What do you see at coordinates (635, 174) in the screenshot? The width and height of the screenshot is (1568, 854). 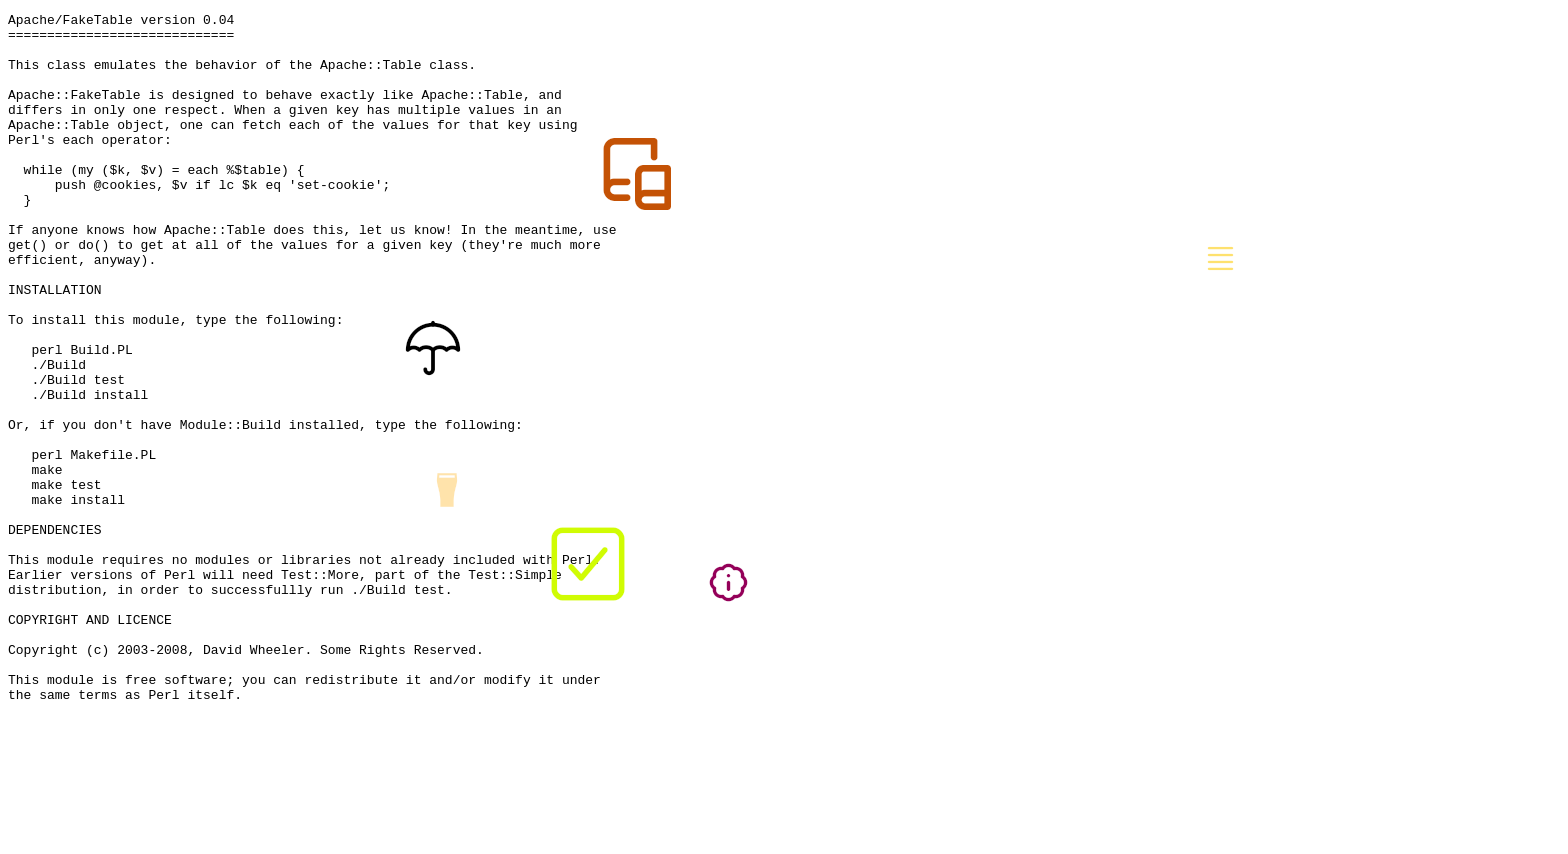 I see `clone a repository` at bounding box center [635, 174].